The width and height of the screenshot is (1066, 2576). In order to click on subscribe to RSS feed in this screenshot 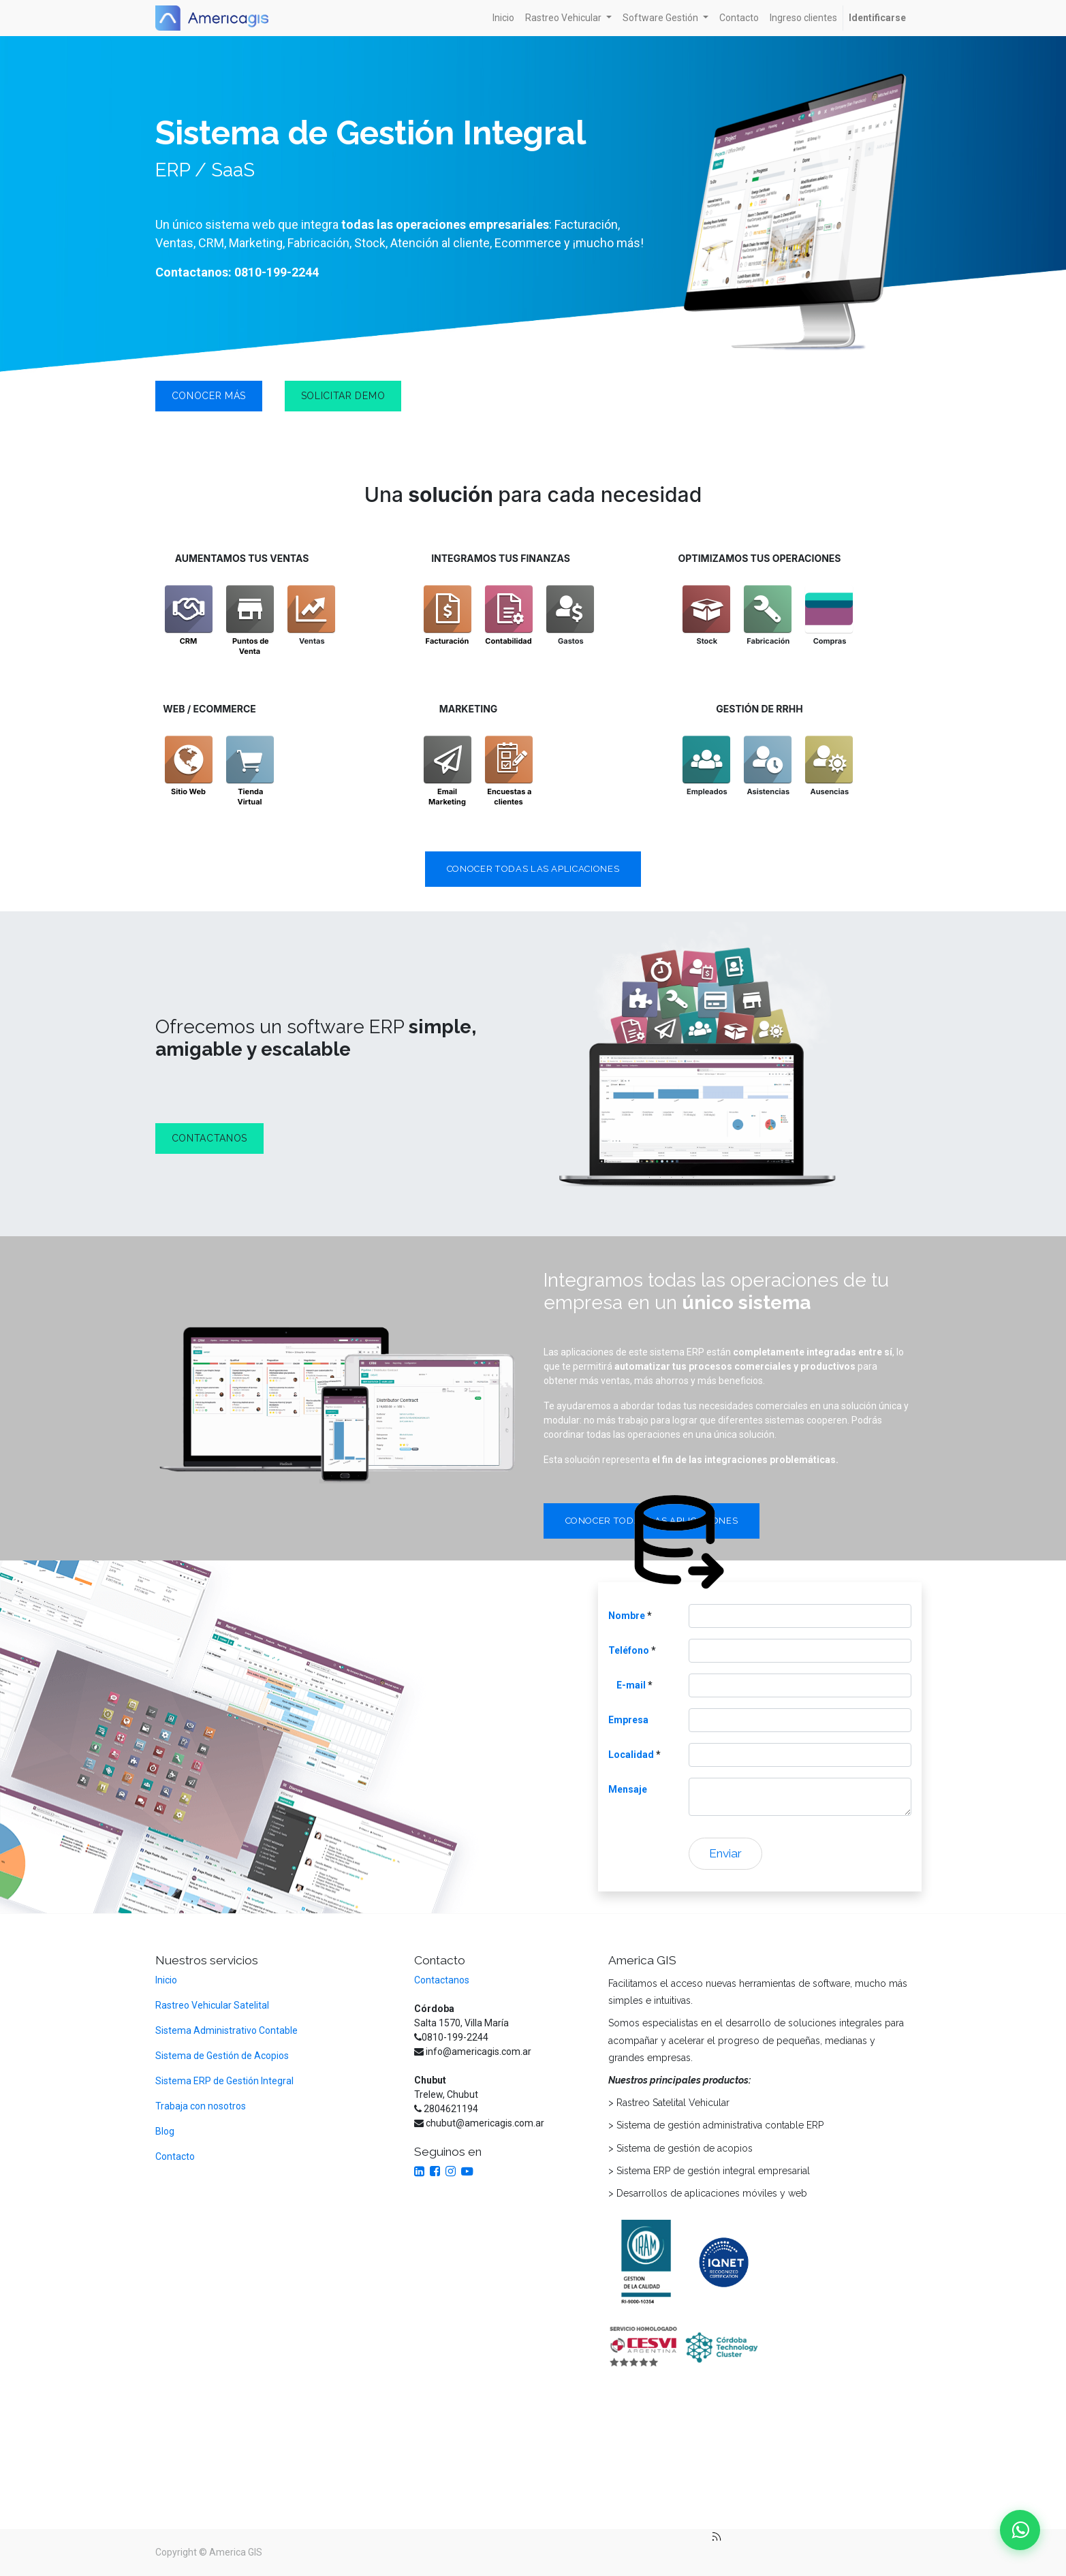, I will do `click(717, 2536)`.